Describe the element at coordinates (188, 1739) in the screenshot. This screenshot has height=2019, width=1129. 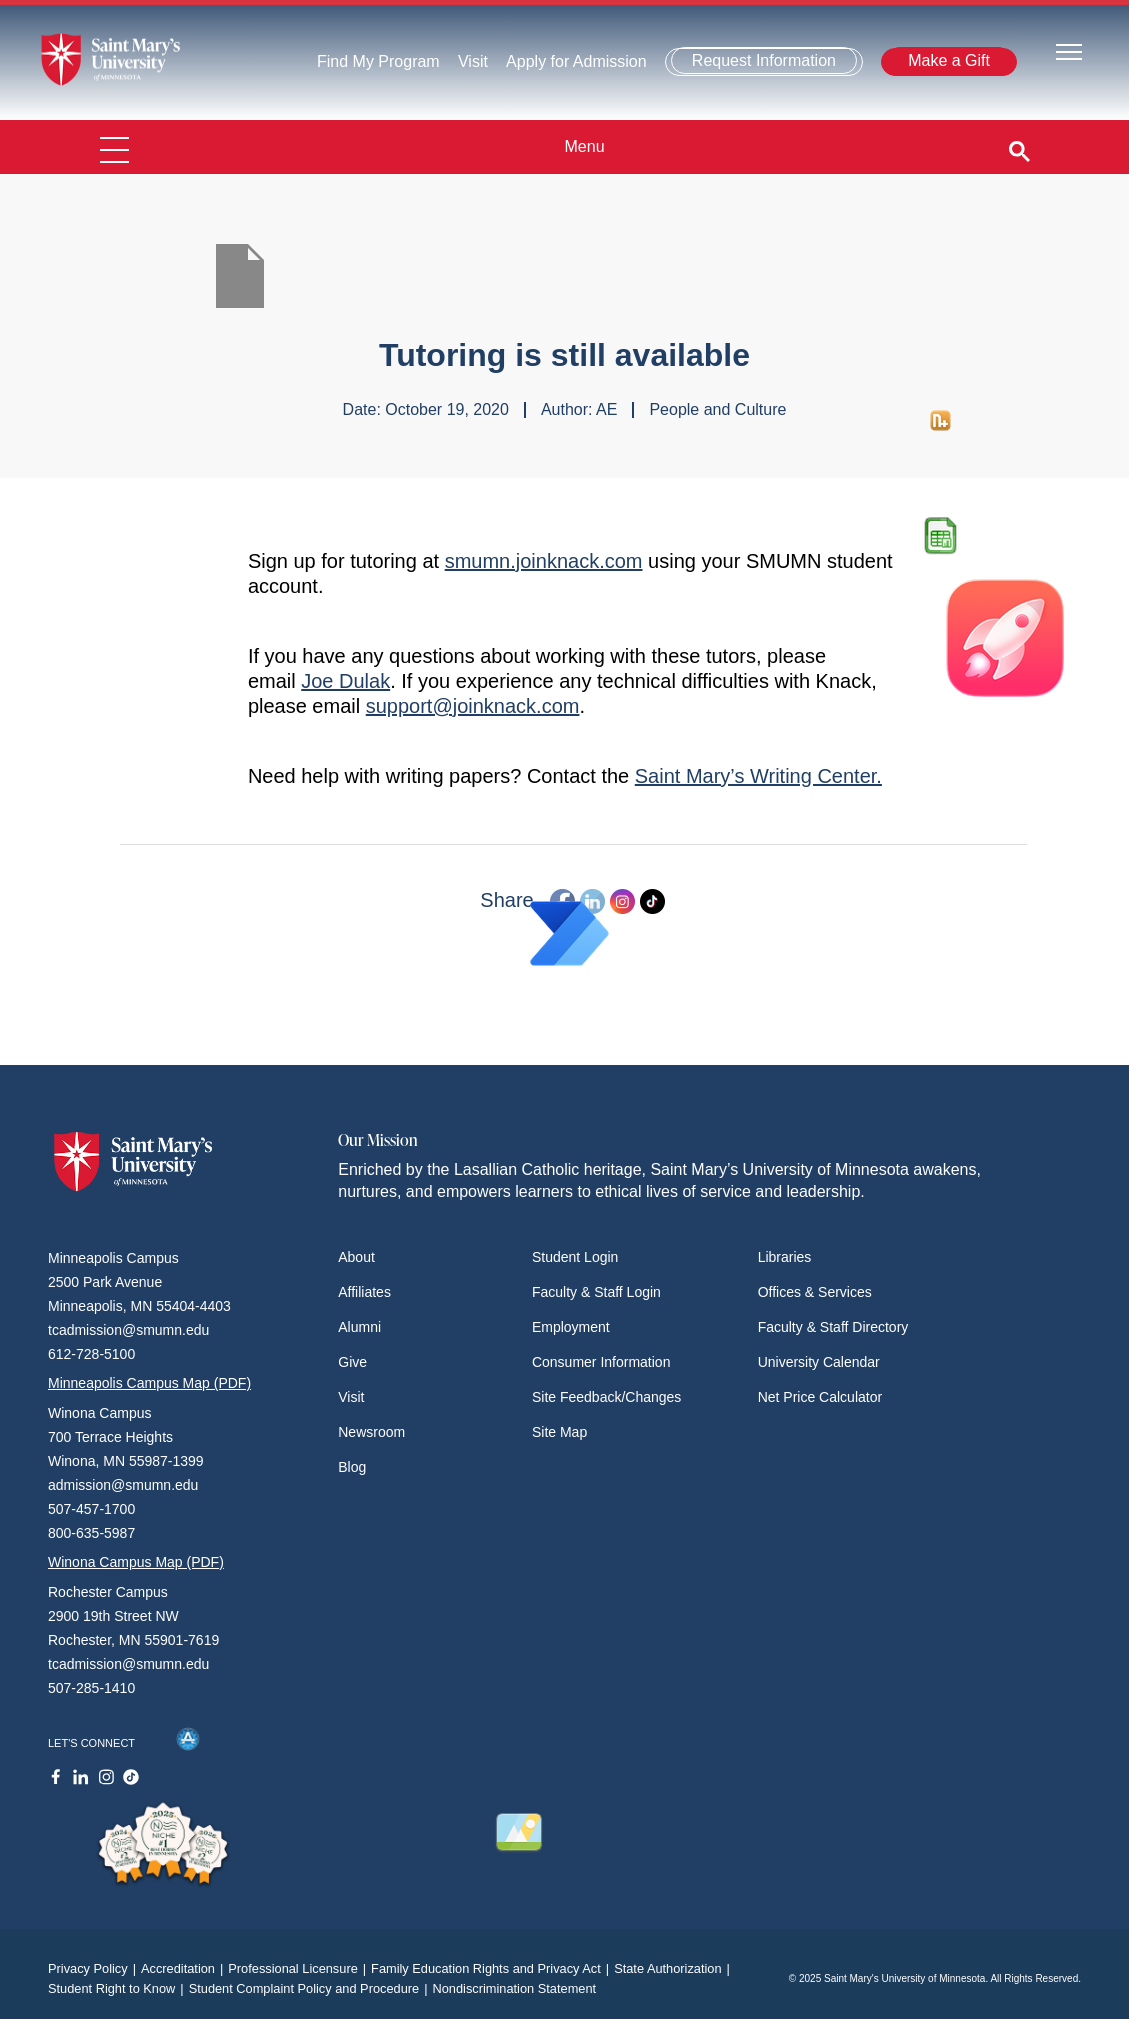
I see `open software properties or system settings` at that location.